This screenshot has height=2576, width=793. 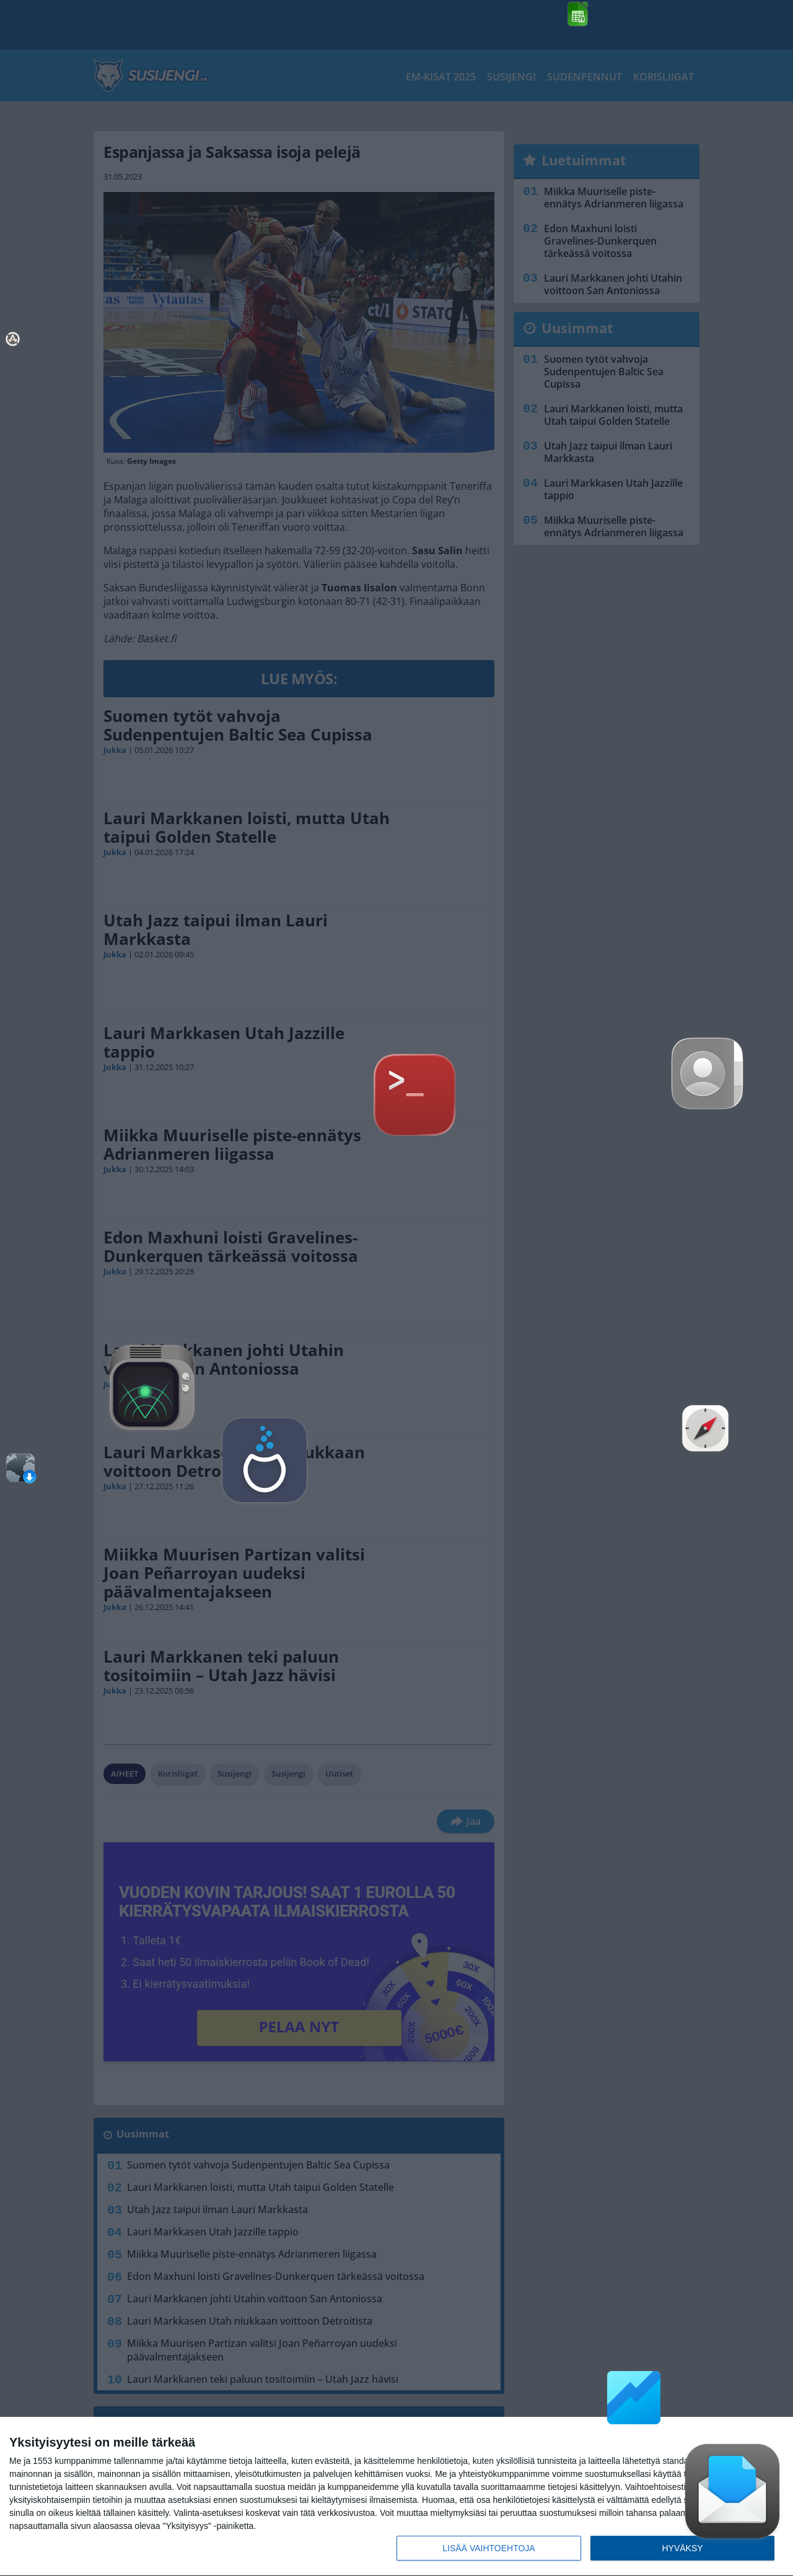 What do you see at coordinates (577, 14) in the screenshot?
I see `open LibreOffice Calc spreadsheet application` at bounding box center [577, 14].